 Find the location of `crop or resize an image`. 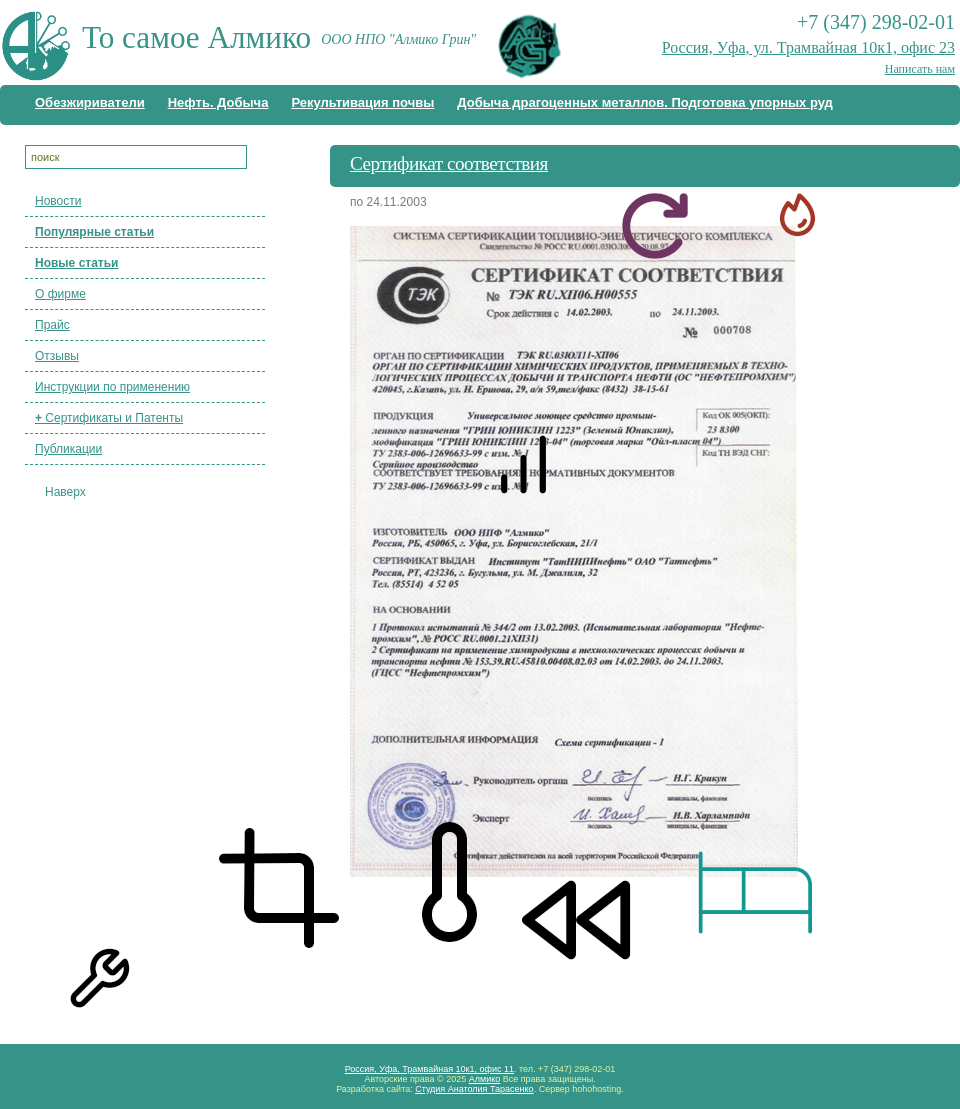

crop or resize an image is located at coordinates (279, 888).